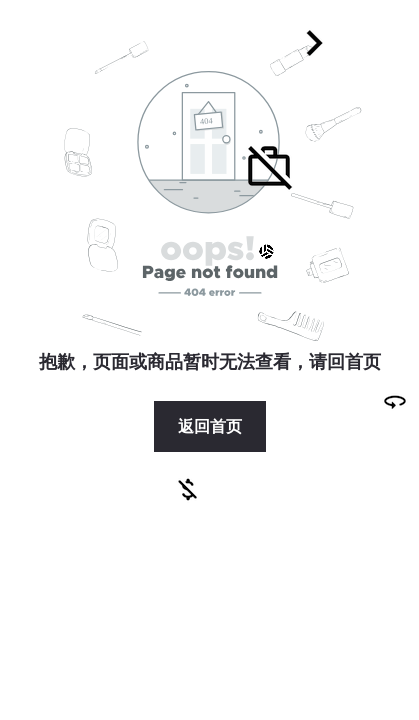 This screenshot has height=720, width=419. Describe the element at coordinates (269, 167) in the screenshot. I see `work mode disabled or unavailable` at that location.